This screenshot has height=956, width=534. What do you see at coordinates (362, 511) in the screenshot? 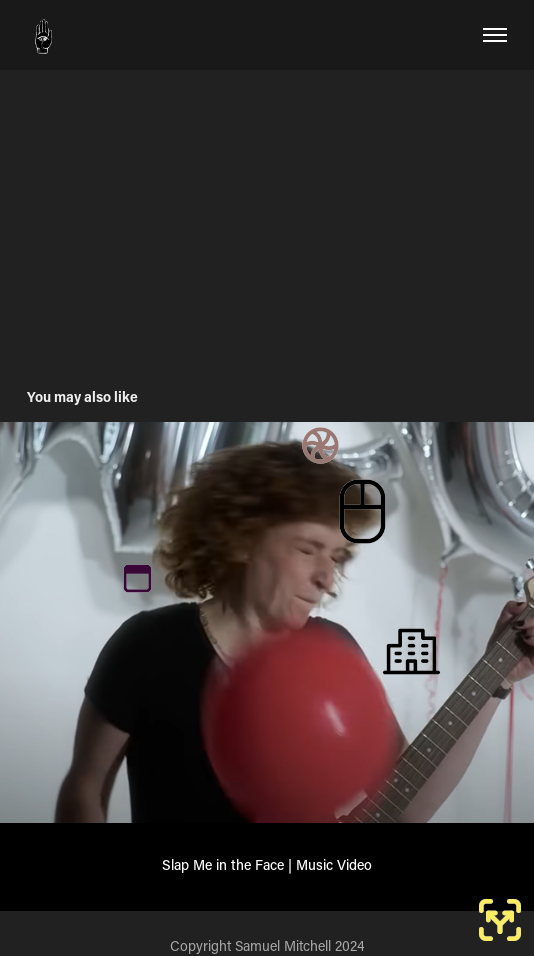
I see `mouse input device settings` at bounding box center [362, 511].